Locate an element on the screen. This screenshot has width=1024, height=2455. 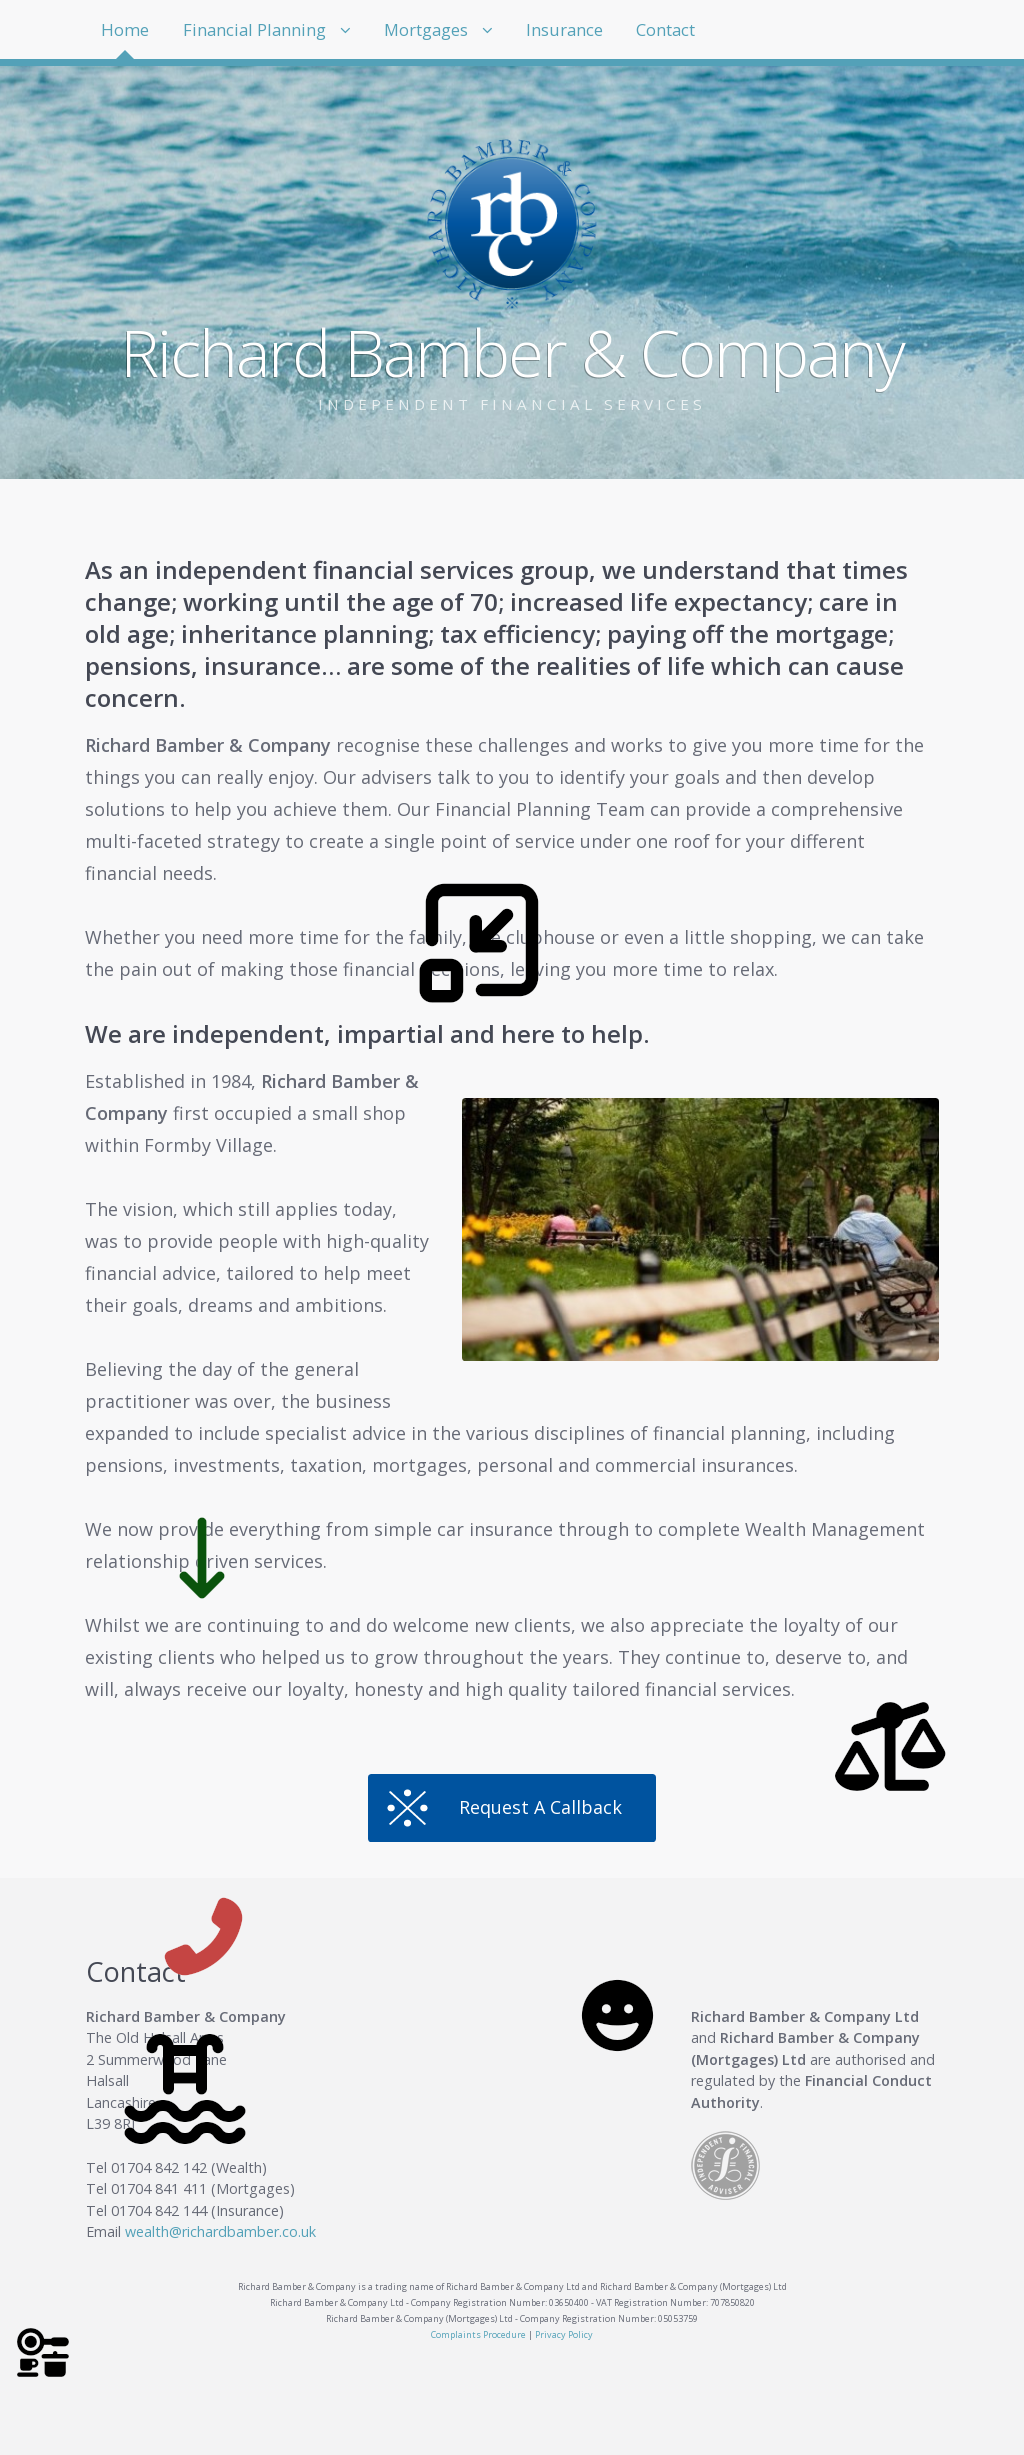
view pool or swimming amenities is located at coordinates (185, 2089).